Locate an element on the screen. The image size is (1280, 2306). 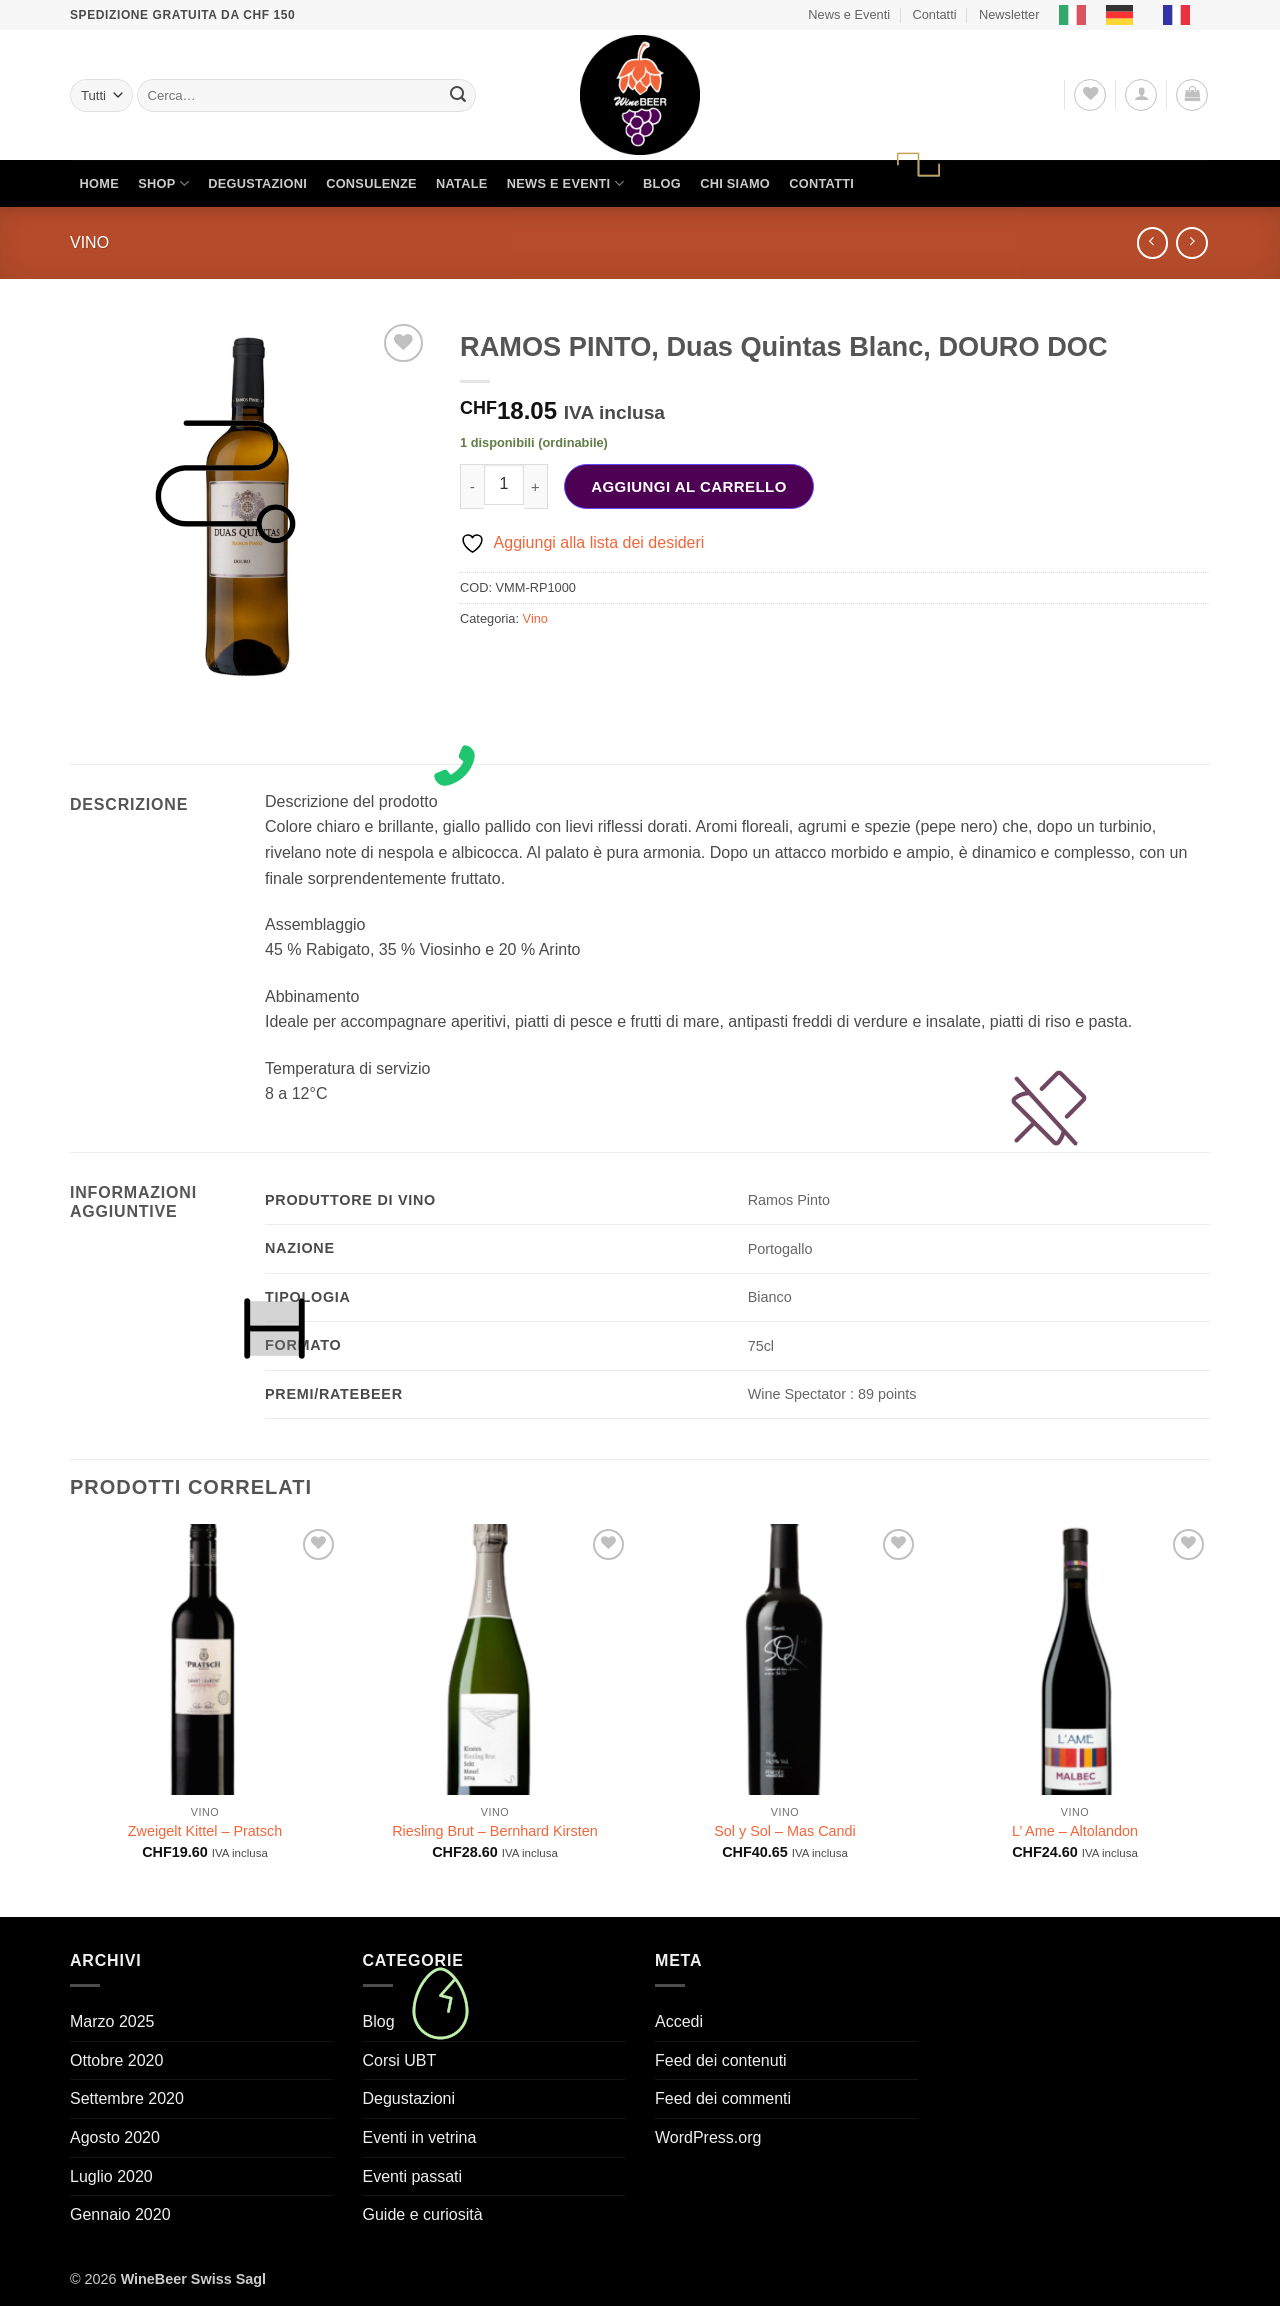
view route or navigation path is located at coordinates (225, 473).